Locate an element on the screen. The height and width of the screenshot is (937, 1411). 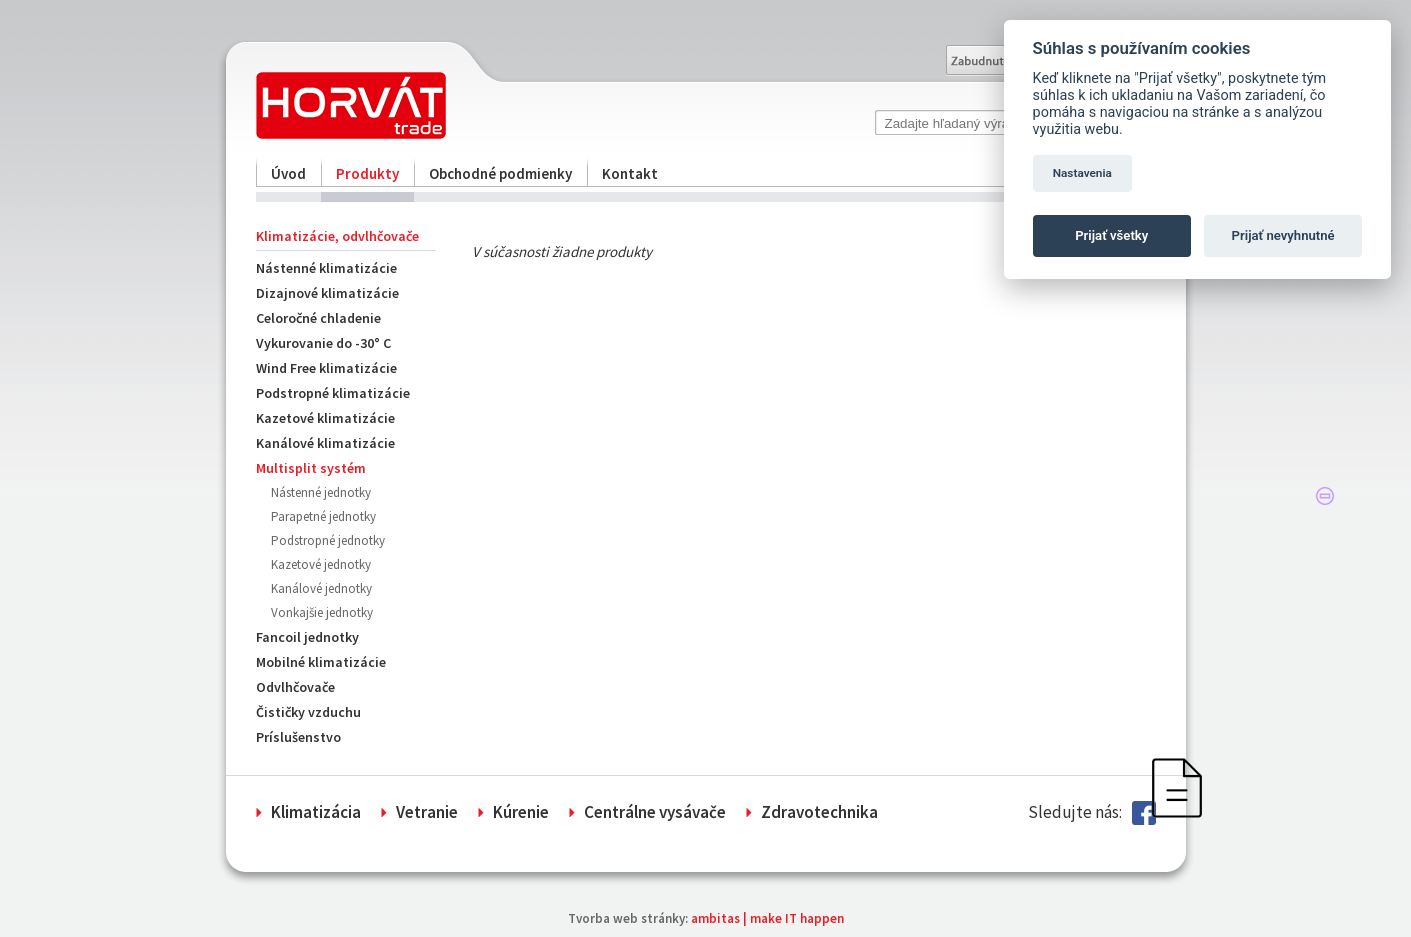
view document or text file is located at coordinates (1177, 788).